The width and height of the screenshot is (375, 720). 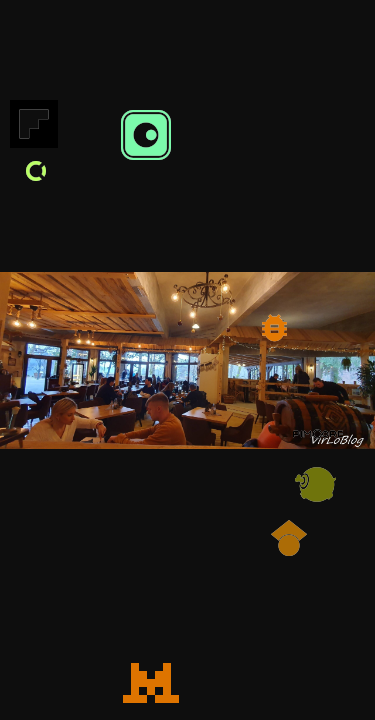 What do you see at coordinates (151, 683) in the screenshot?
I see `Mistral AI logo` at bounding box center [151, 683].